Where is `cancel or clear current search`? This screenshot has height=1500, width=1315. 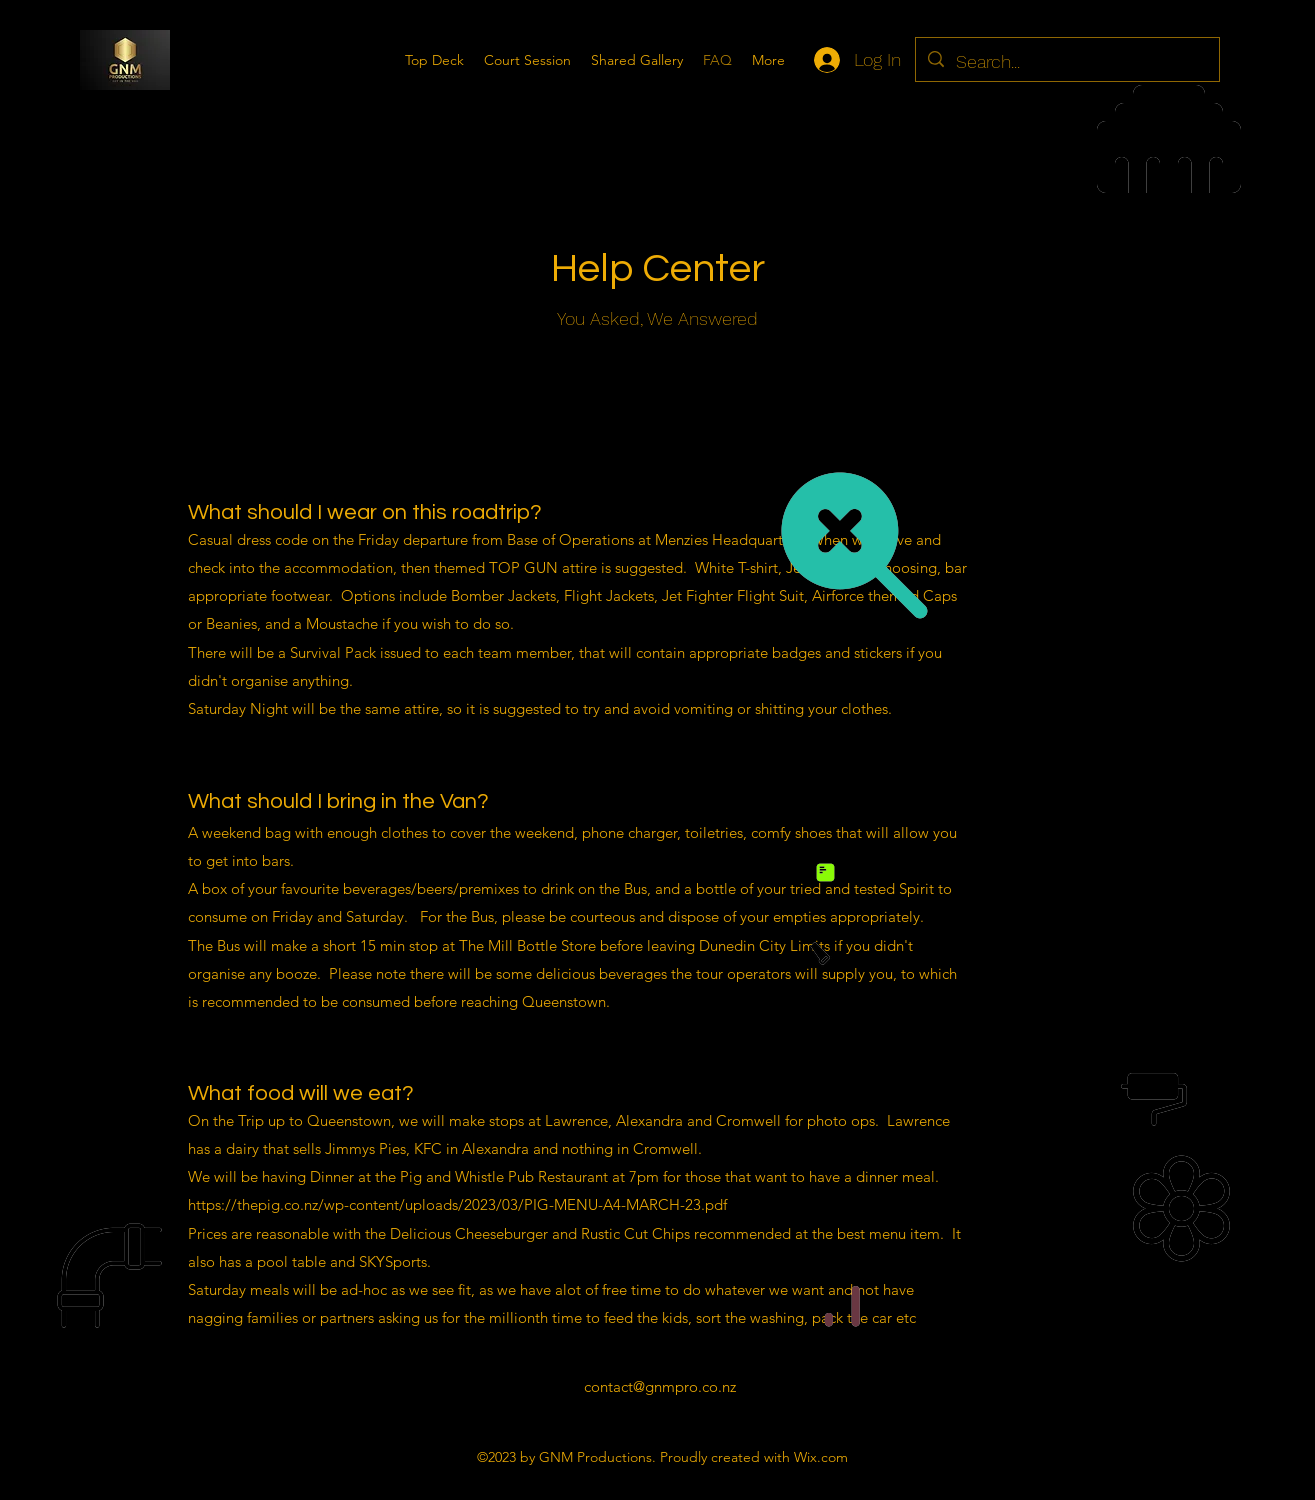 cancel or clear current search is located at coordinates (854, 545).